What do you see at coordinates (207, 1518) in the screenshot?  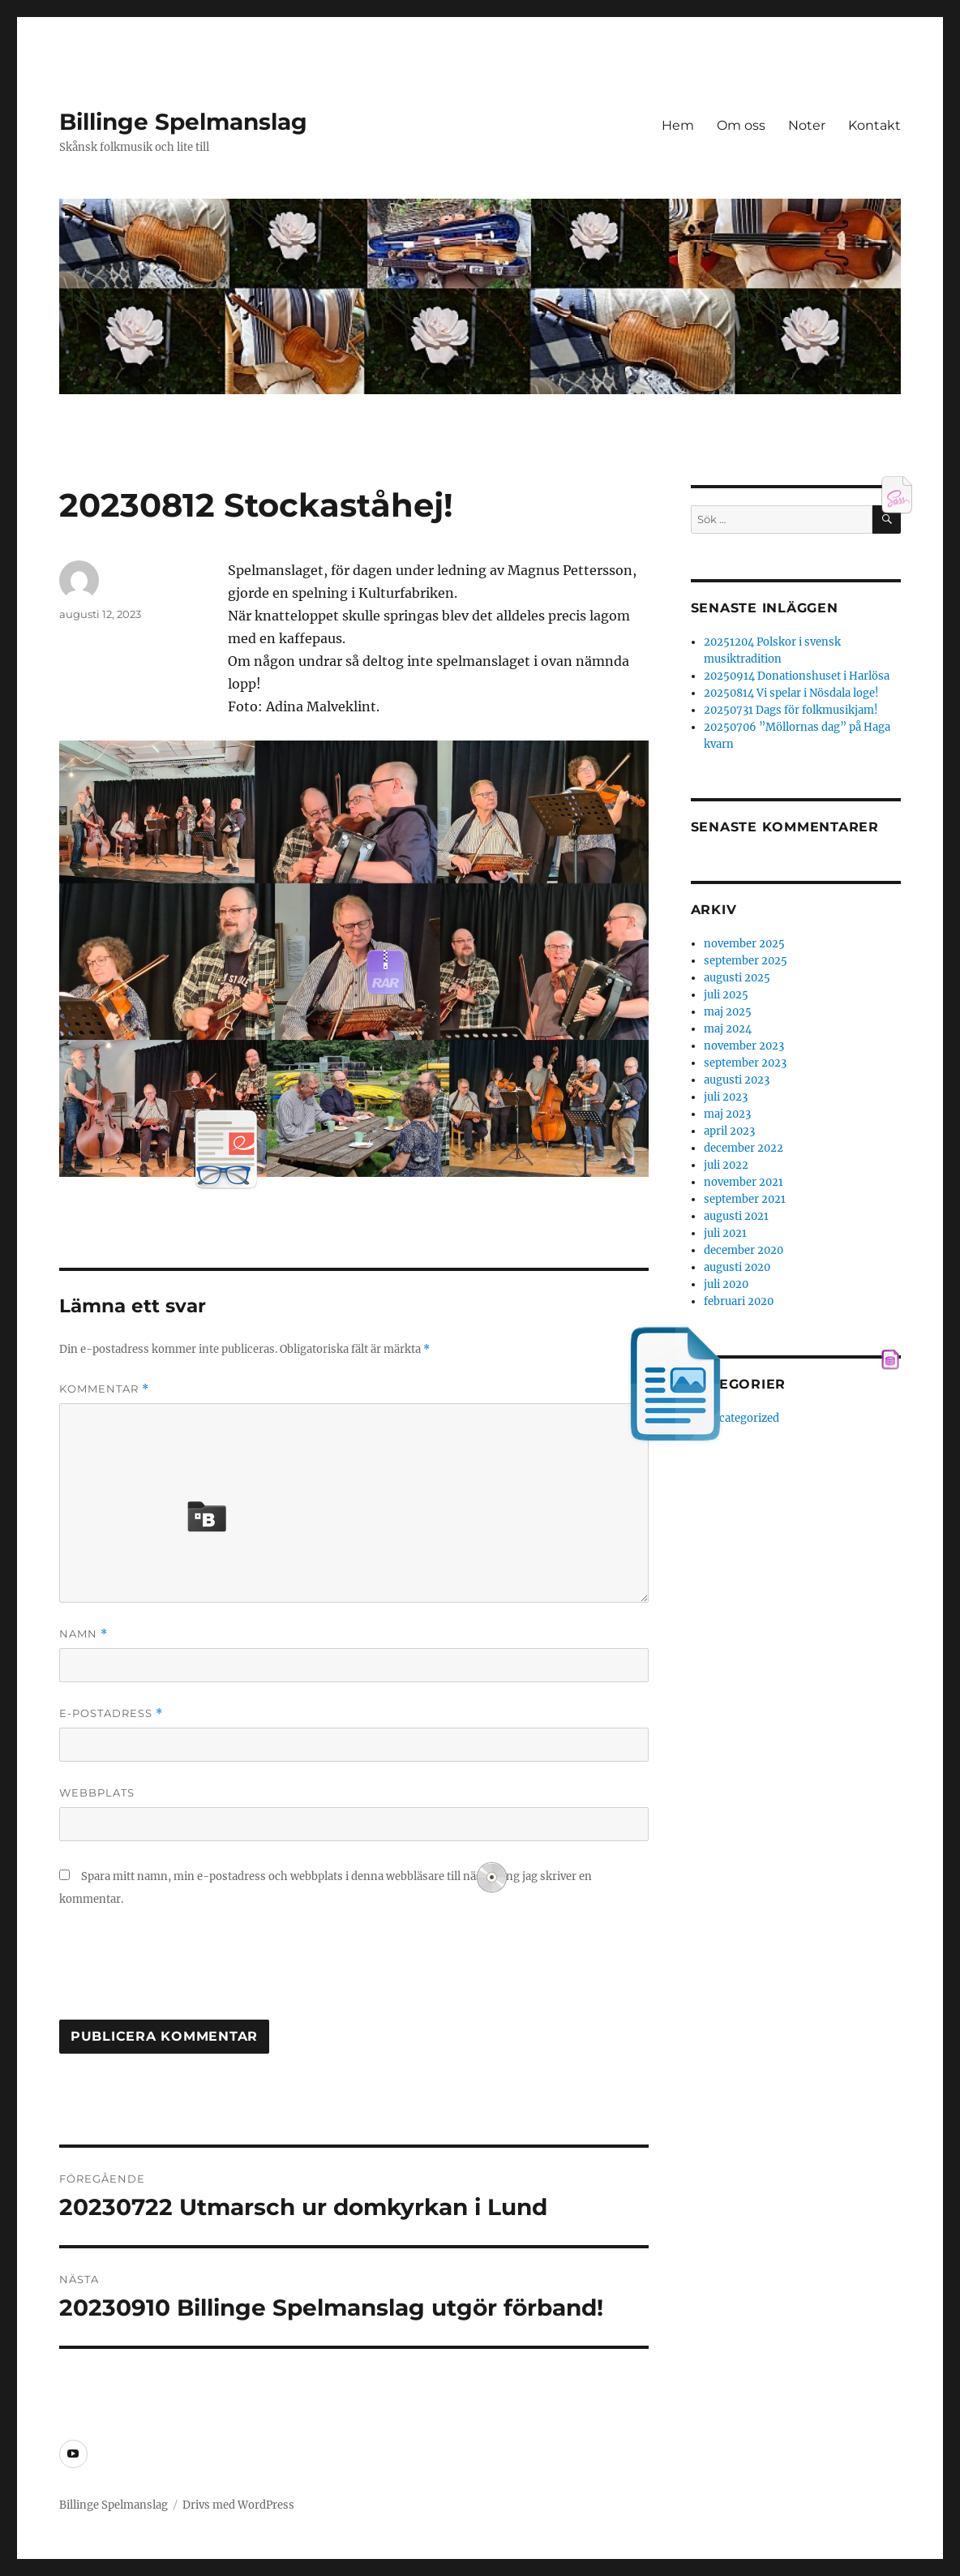 I see `open bethesda.net game files folder` at bounding box center [207, 1518].